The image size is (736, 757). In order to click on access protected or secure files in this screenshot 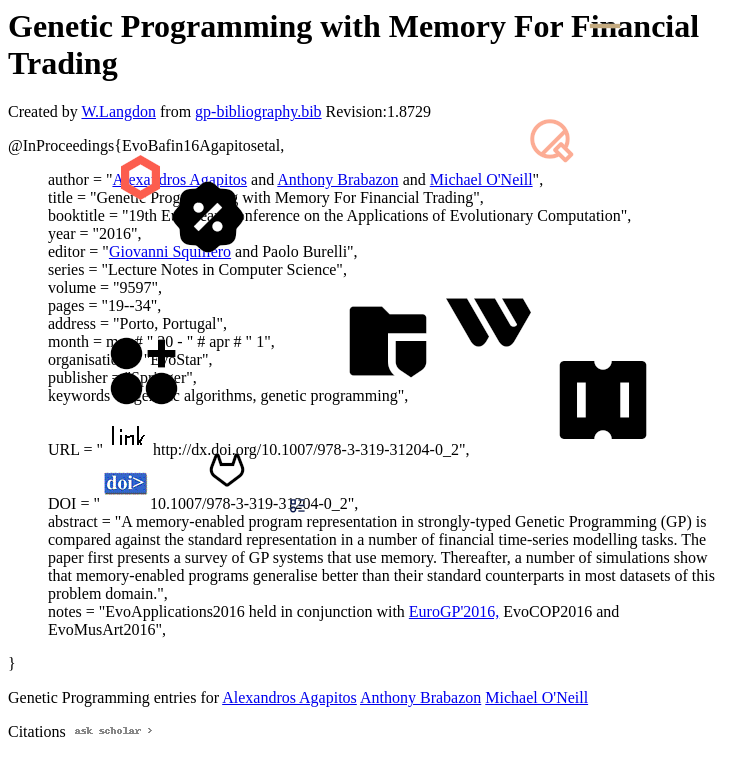, I will do `click(388, 341)`.